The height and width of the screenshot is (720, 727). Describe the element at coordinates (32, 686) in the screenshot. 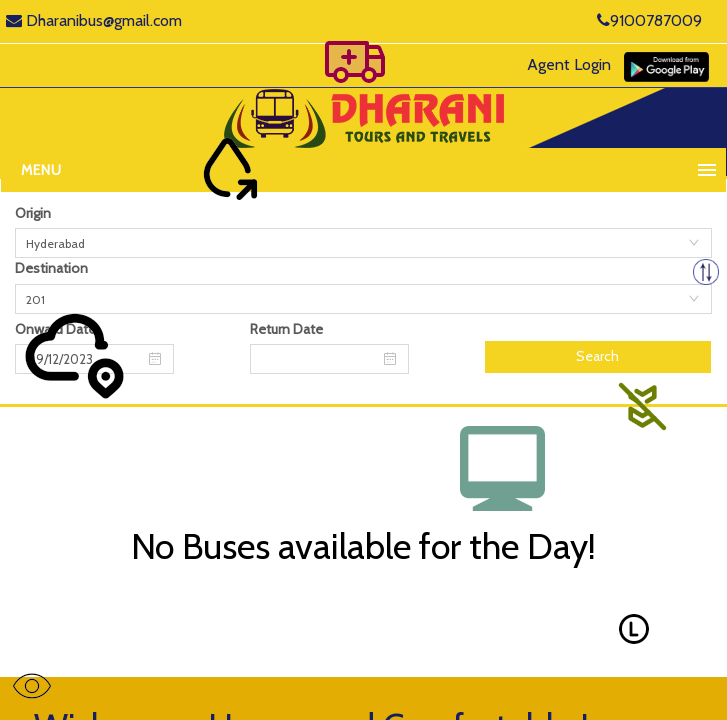

I see `view or preview content` at that location.